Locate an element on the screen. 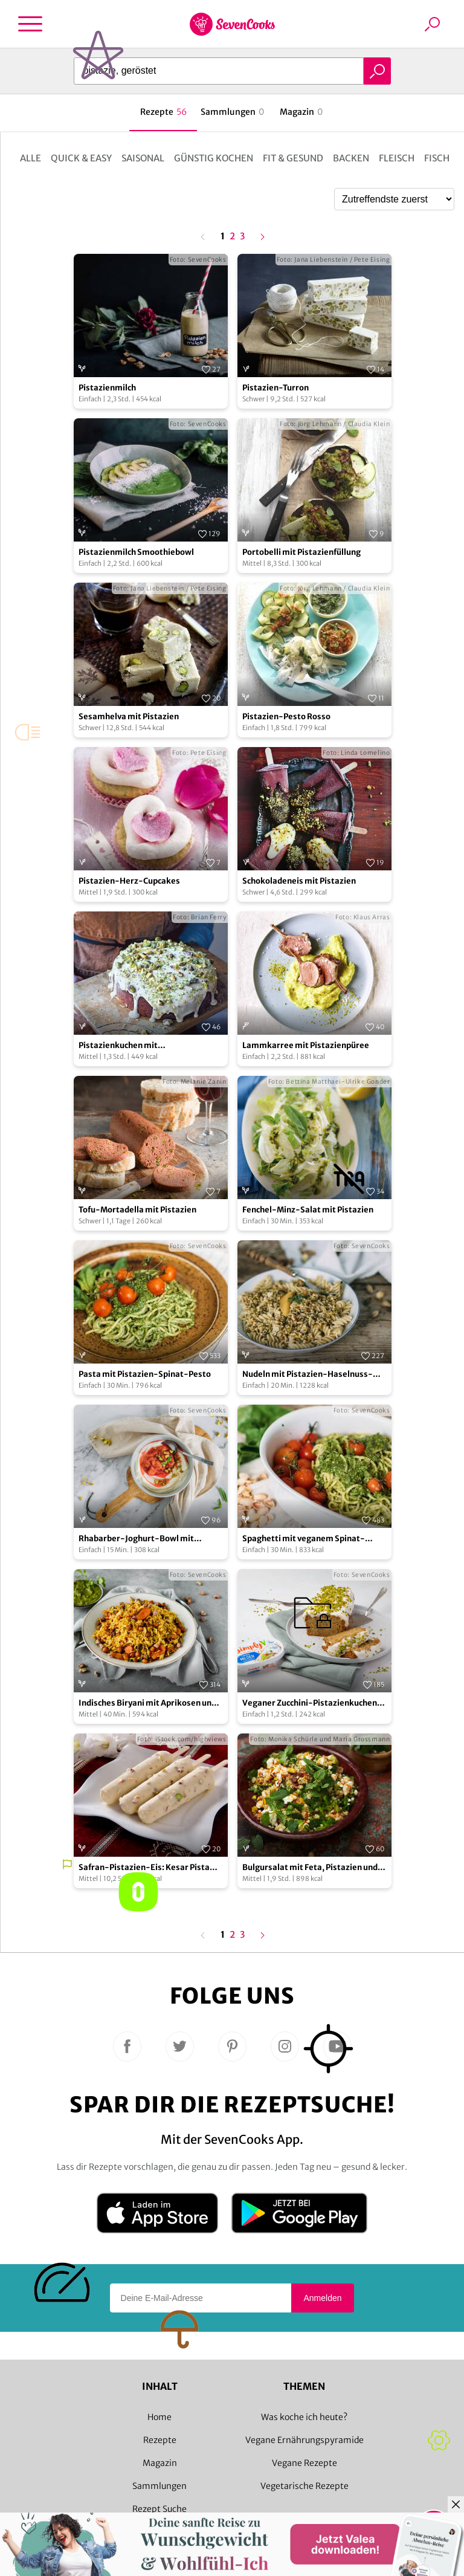  flag or bookmark this item is located at coordinates (67, 1864).